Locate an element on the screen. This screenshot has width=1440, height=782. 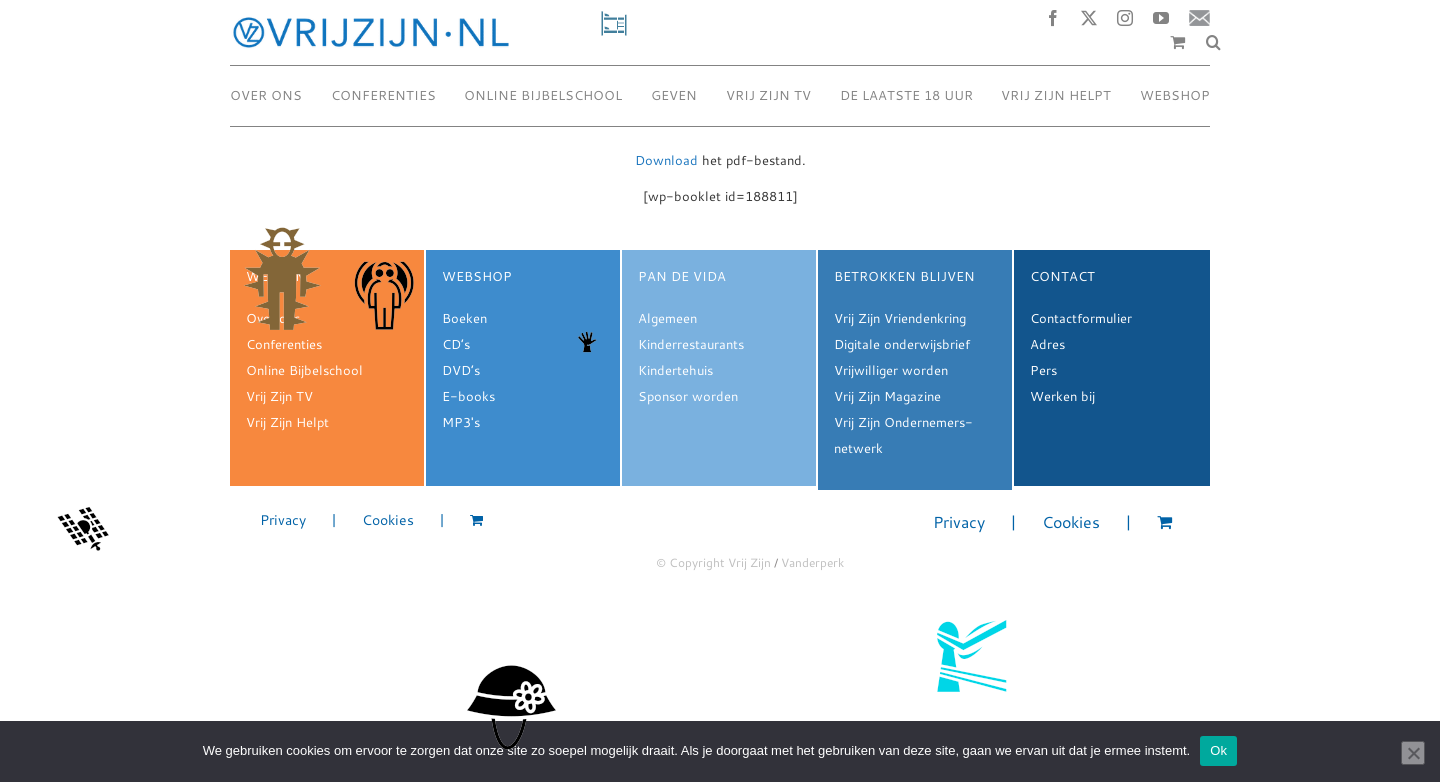
lock picking skill or ability in a game is located at coordinates (970, 656).